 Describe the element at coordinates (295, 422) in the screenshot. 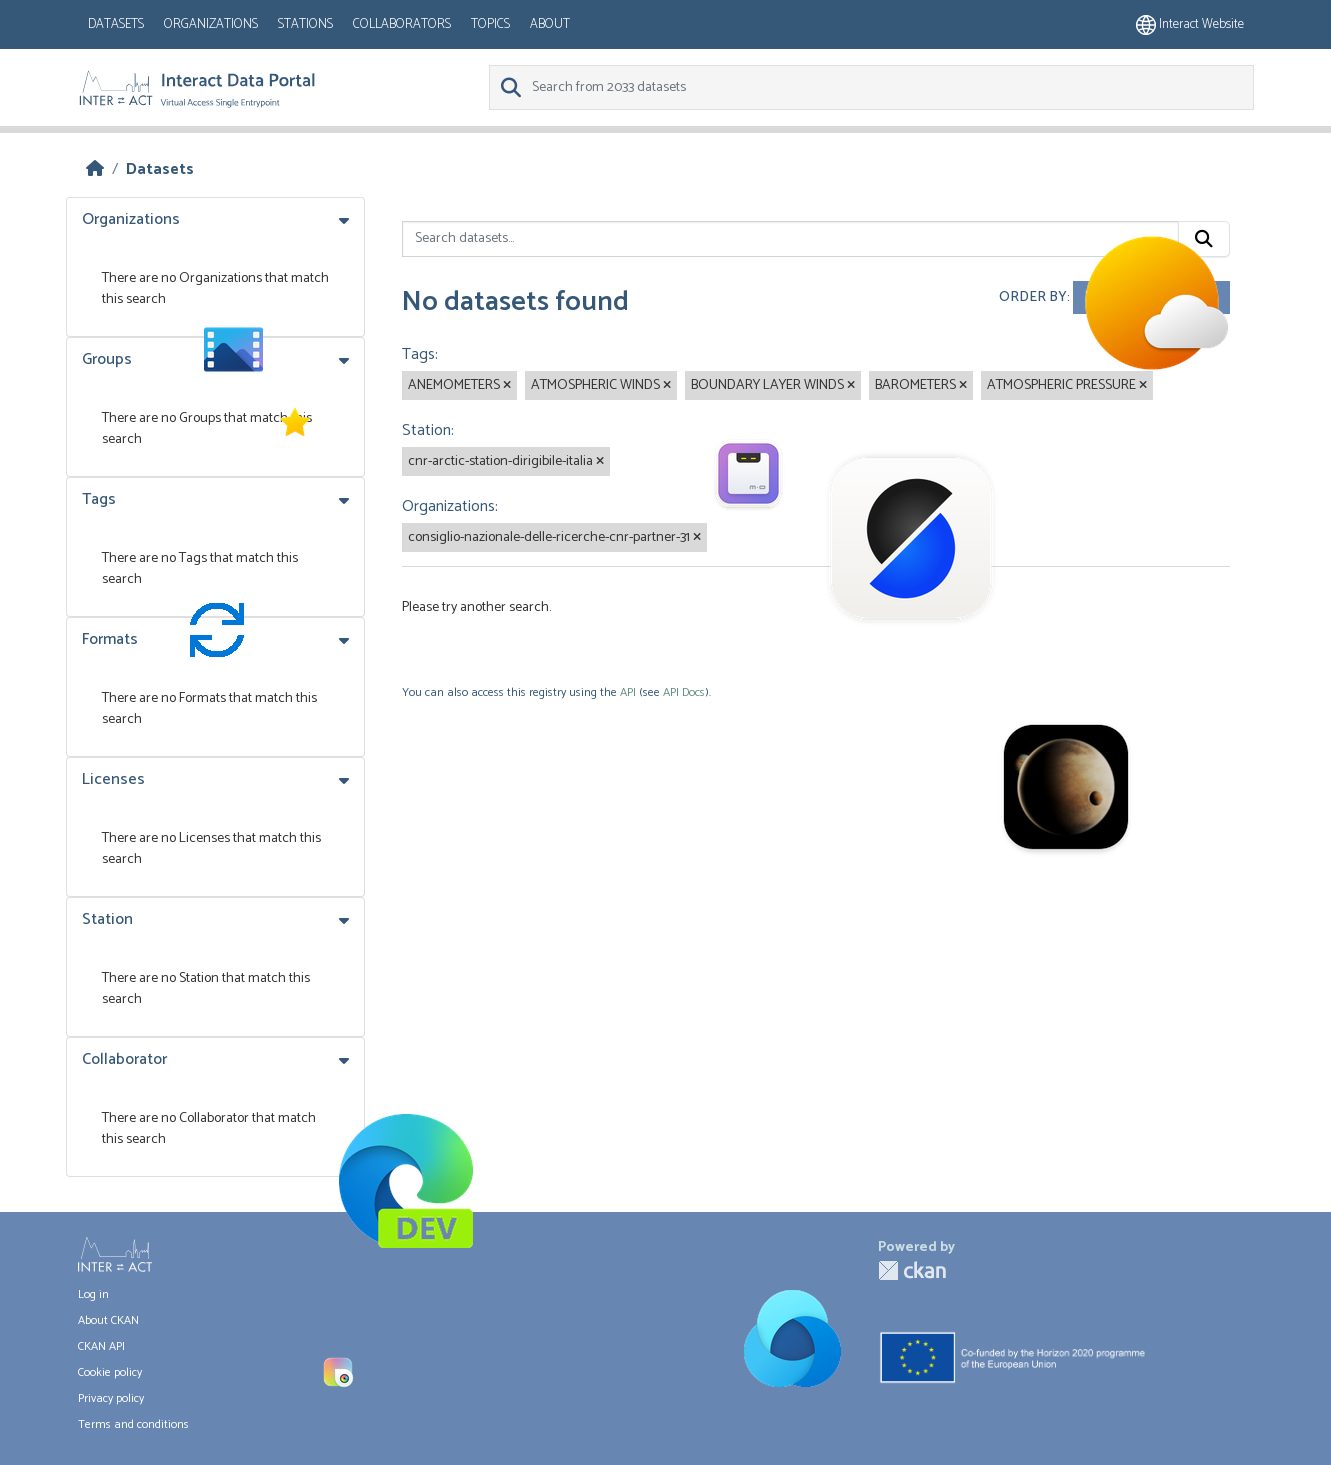

I see `mark item as favorite` at that location.